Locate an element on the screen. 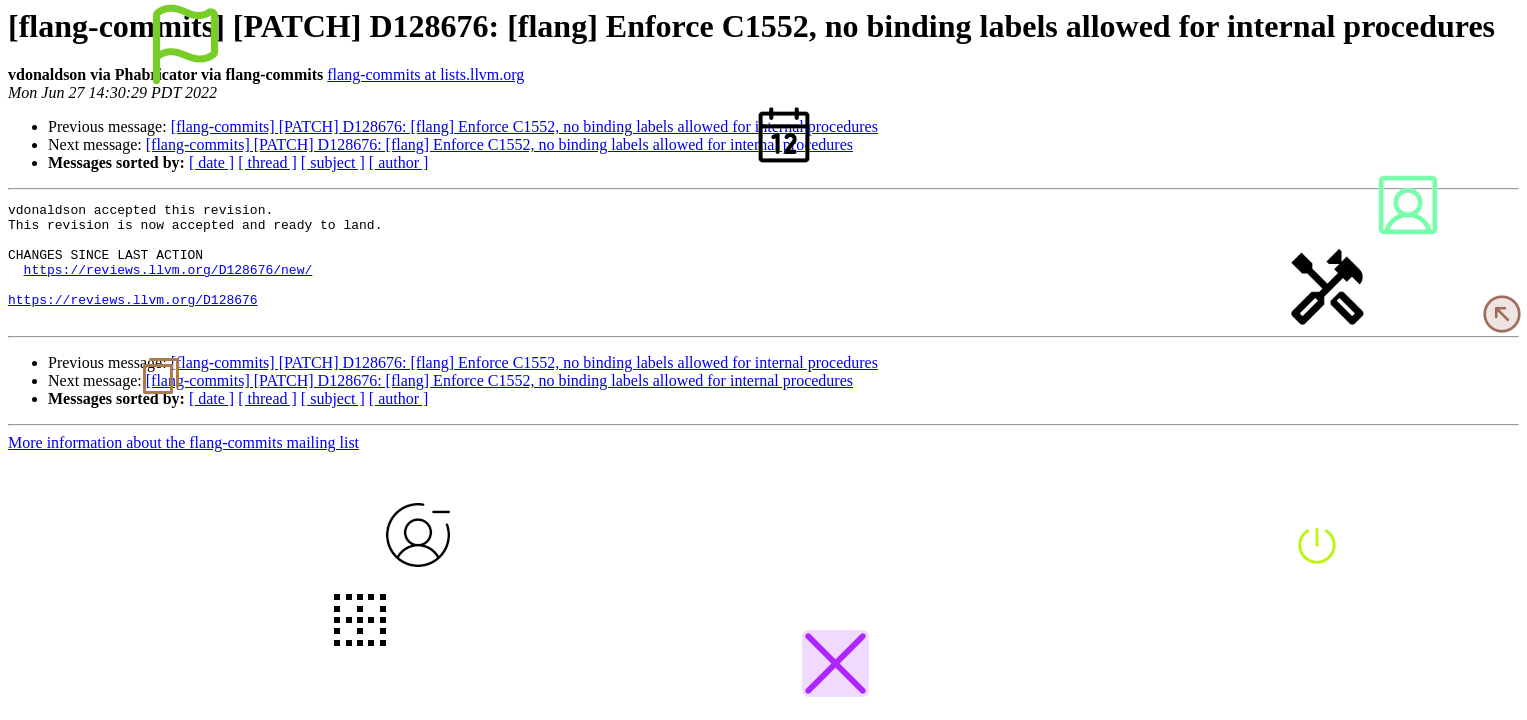 This screenshot has width=1527, height=720. flag or bookmark an item for follow-up is located at coordinates (185, 44).